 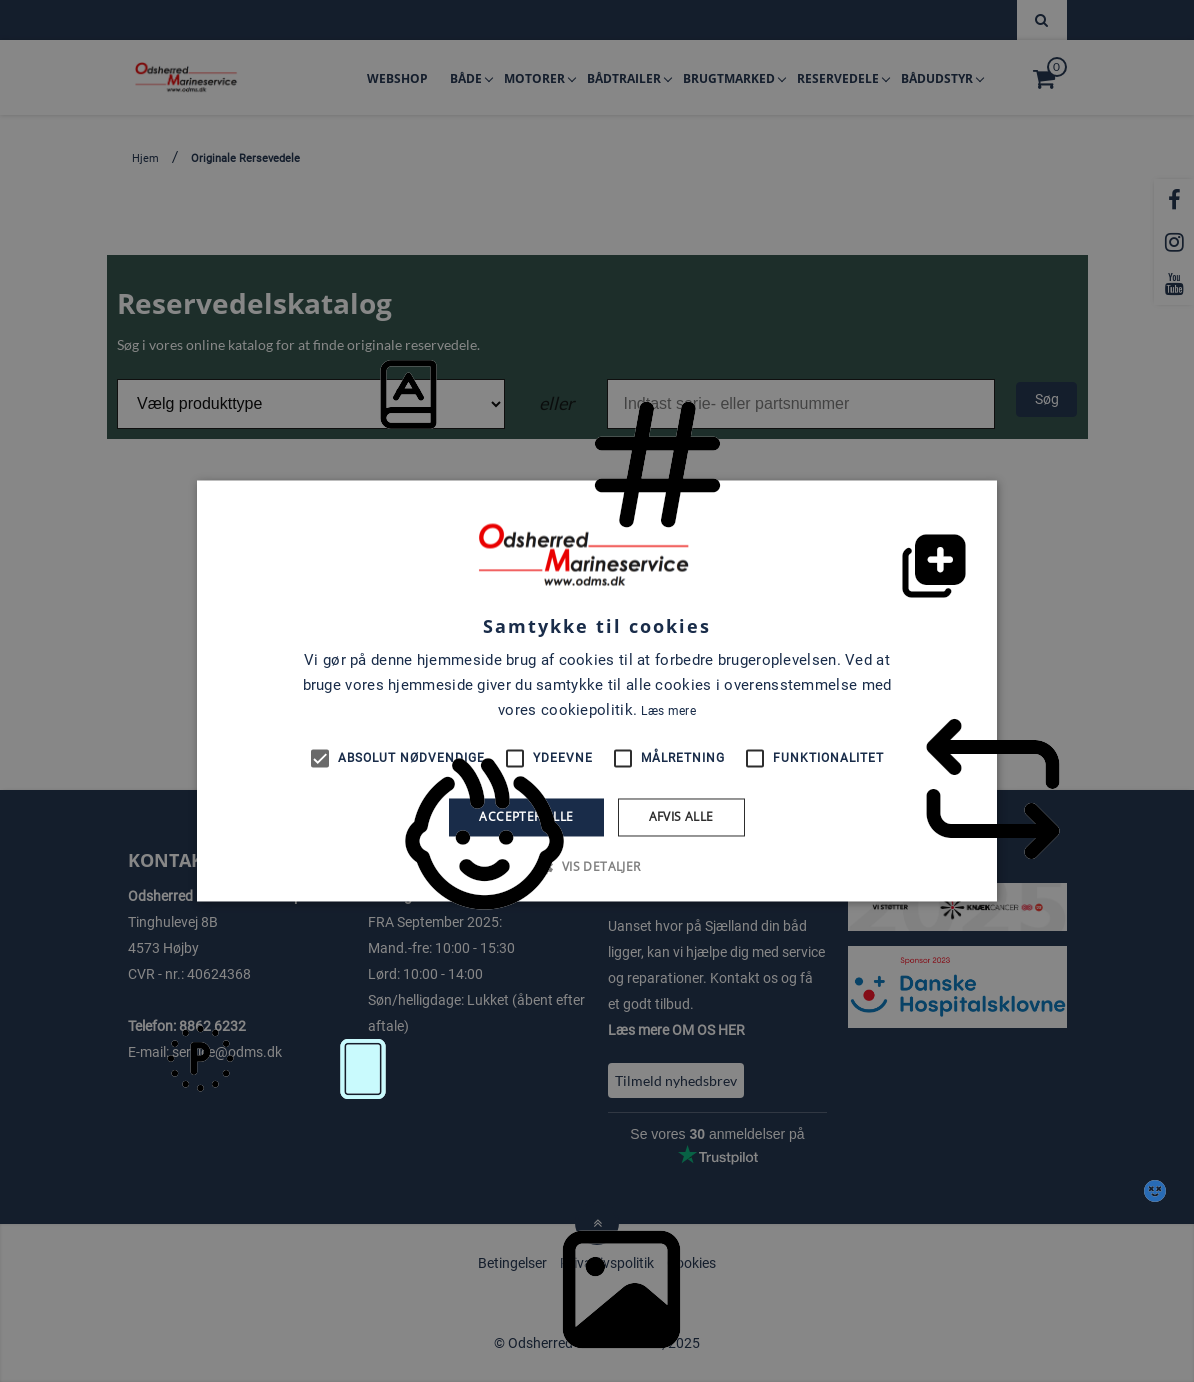 What do you see at coordinates (621, 1289) in the screenshot?
I see `view photos or images` at bounding box center [621, 1289].